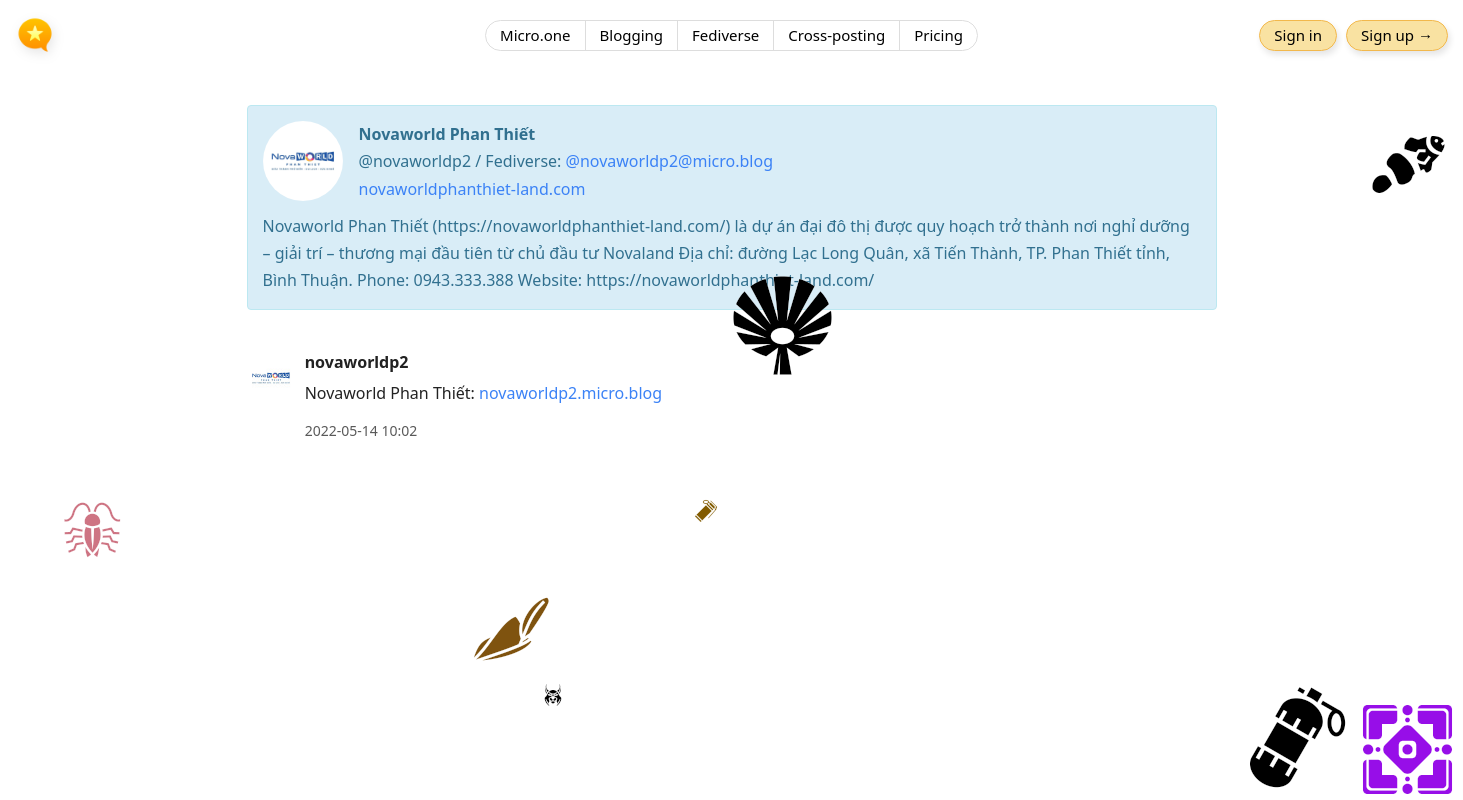  What do you see at coordinates (510, 630) in the screenshot?
I see `select archer or ranger character class` at bounding box center [510, 630].